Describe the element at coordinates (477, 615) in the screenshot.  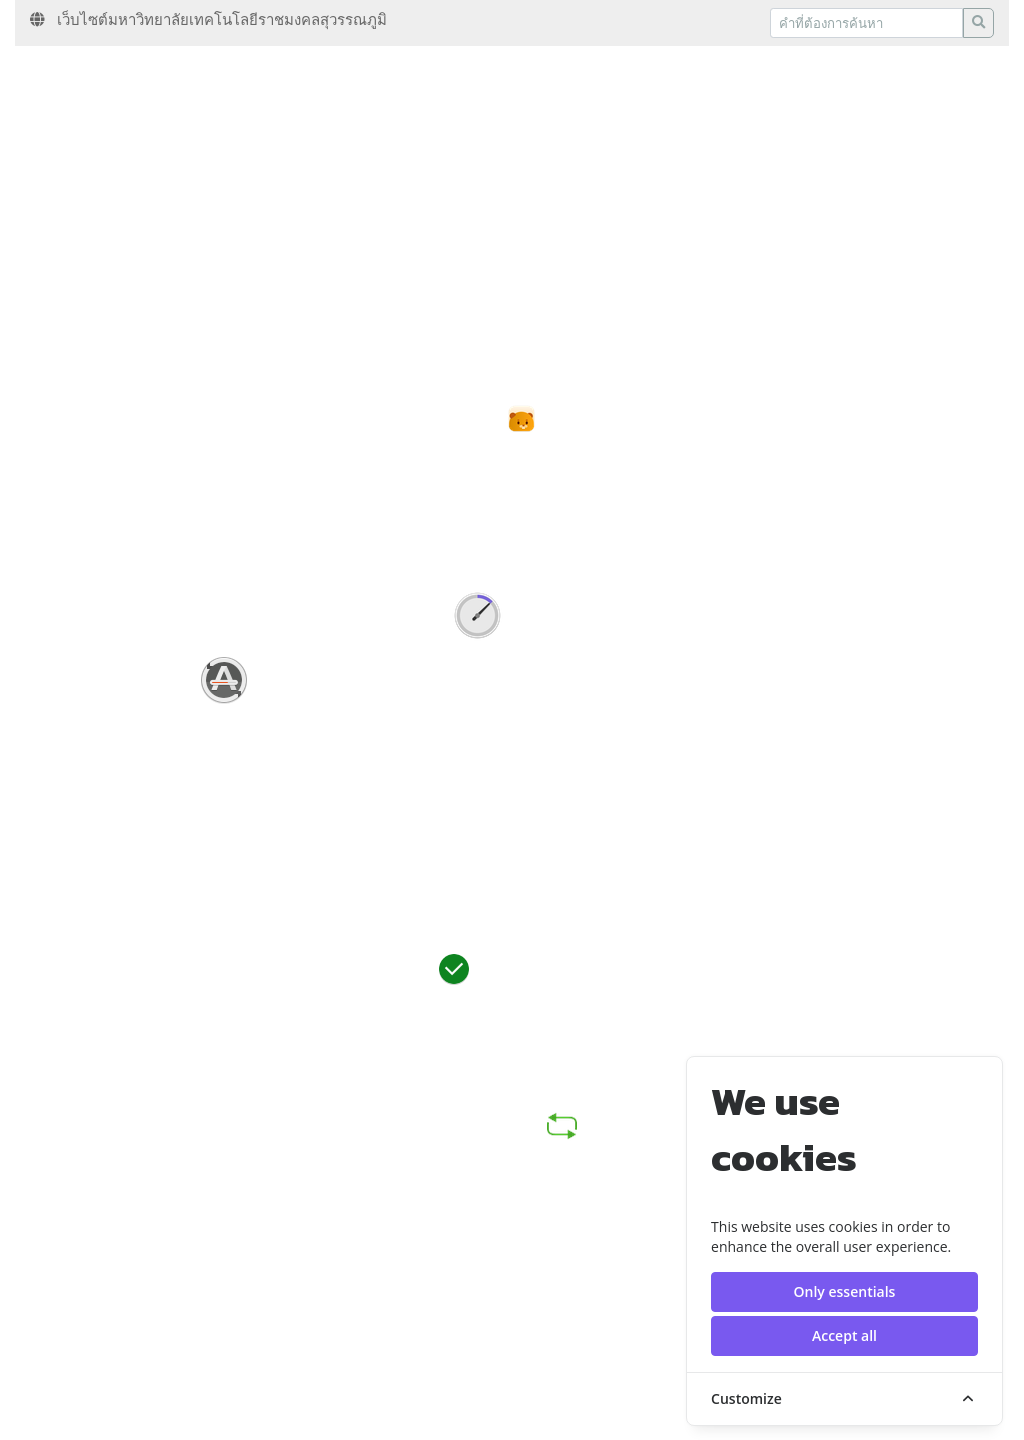
I see `open sysprof system profiler` at that location.